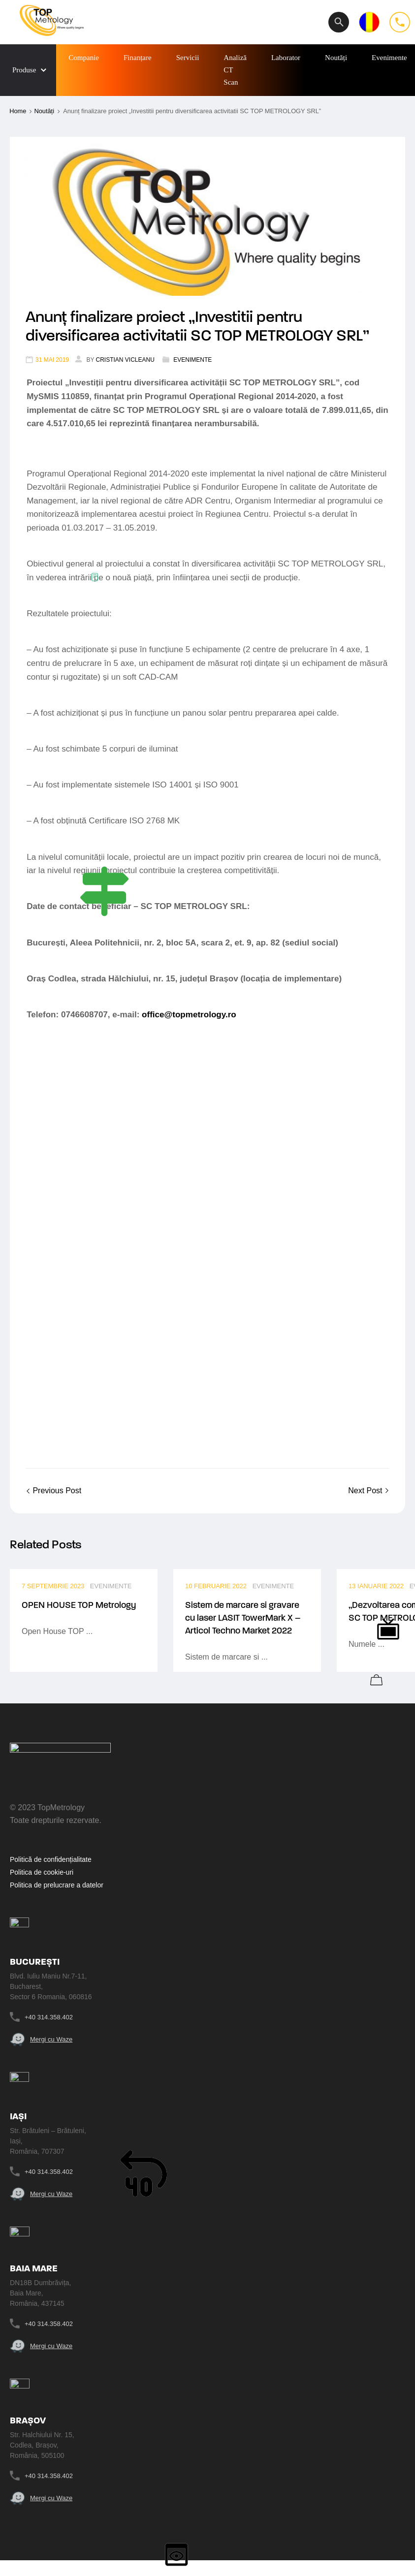 This screenshot has width=415, height=2576. I want to click on view directions or navigation options, so click(104, 891).